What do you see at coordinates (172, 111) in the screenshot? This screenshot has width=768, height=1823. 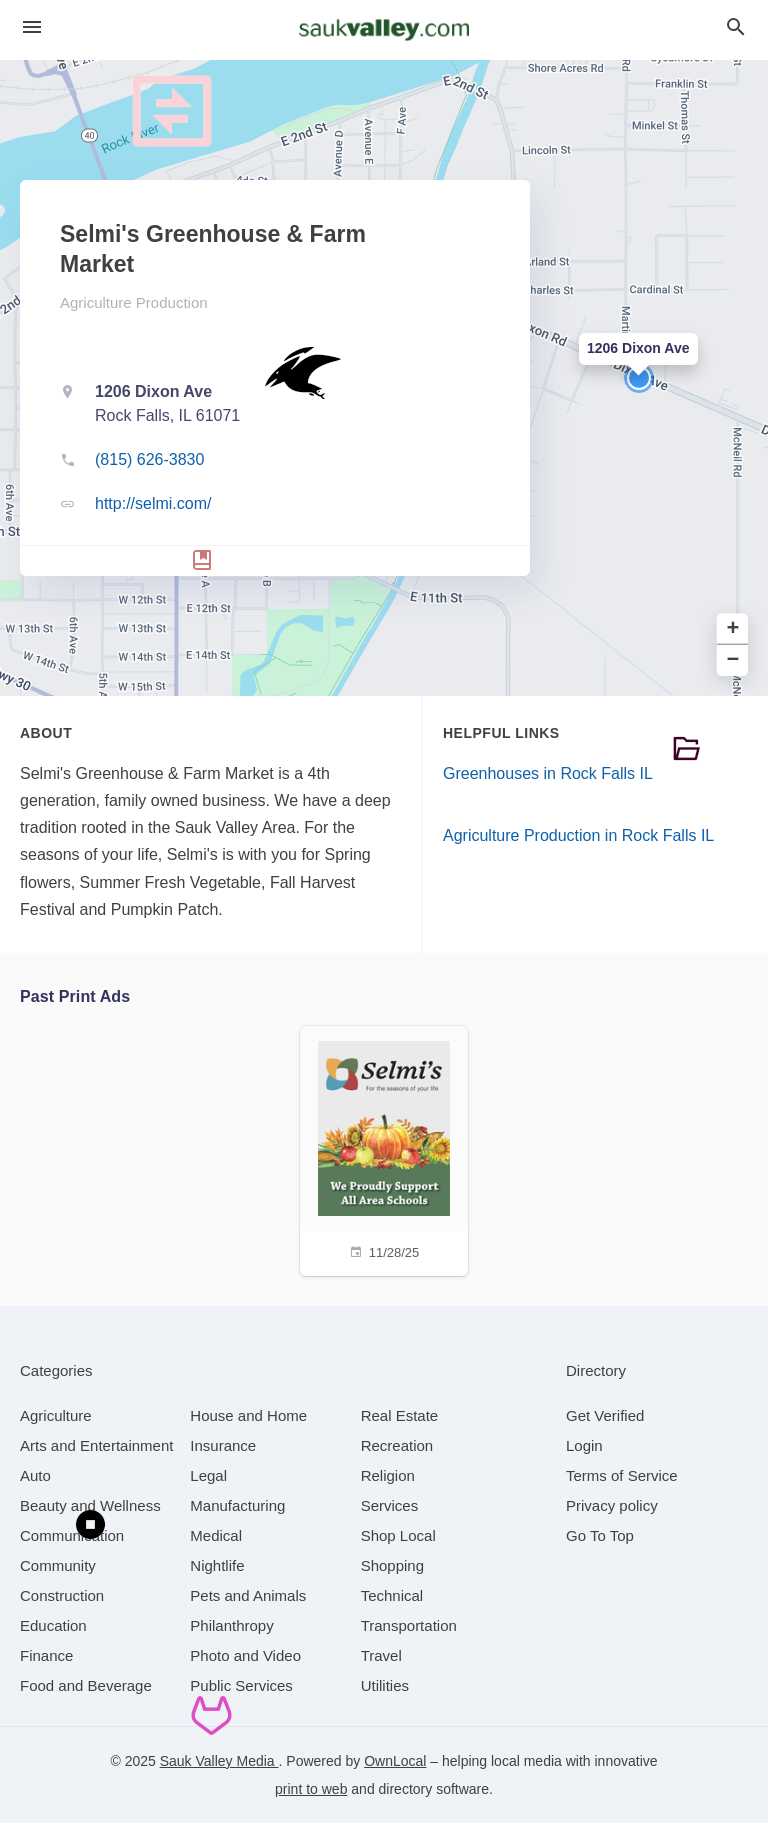 I see `exchange or swap currencies` at bounding box center [172, 111].